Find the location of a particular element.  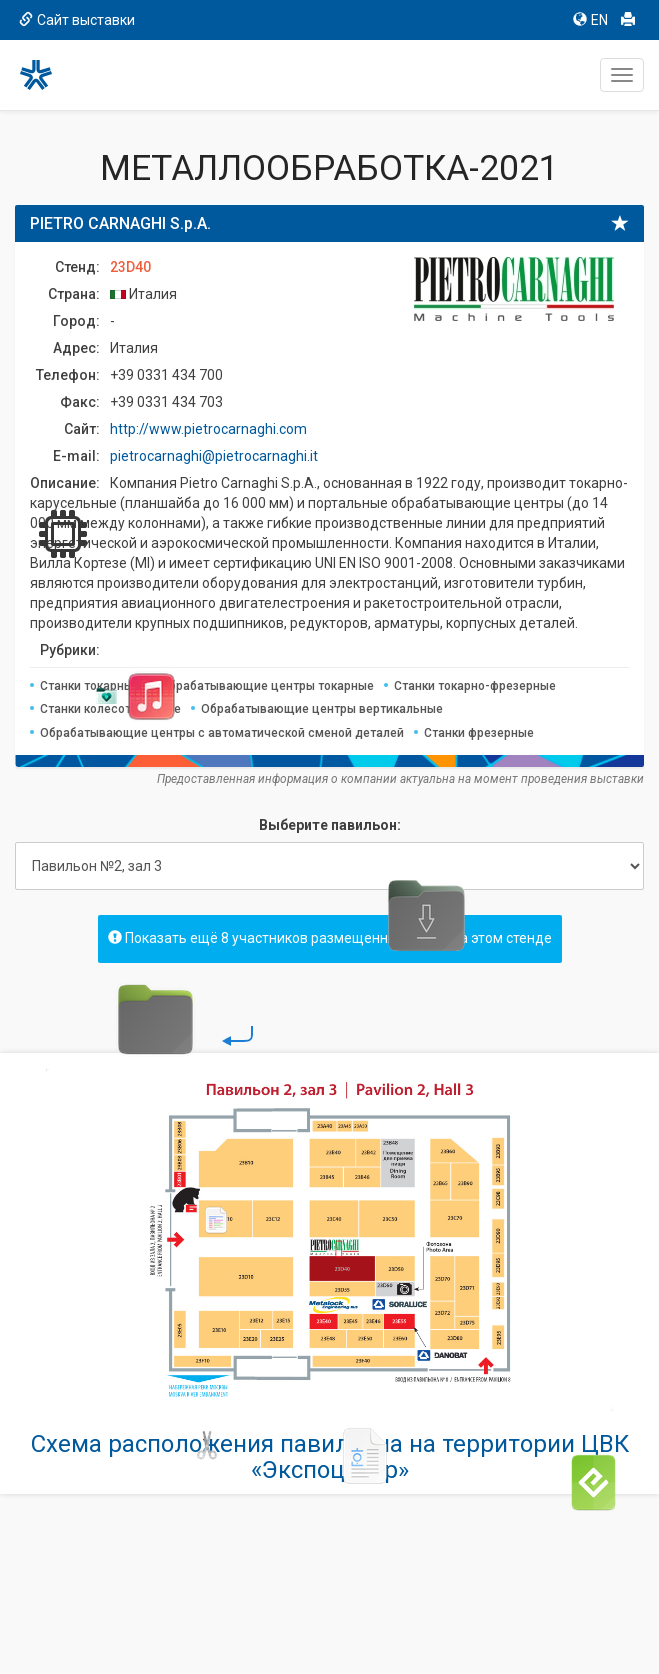

access hardware or processor settings is located at coordinates (63, 534).